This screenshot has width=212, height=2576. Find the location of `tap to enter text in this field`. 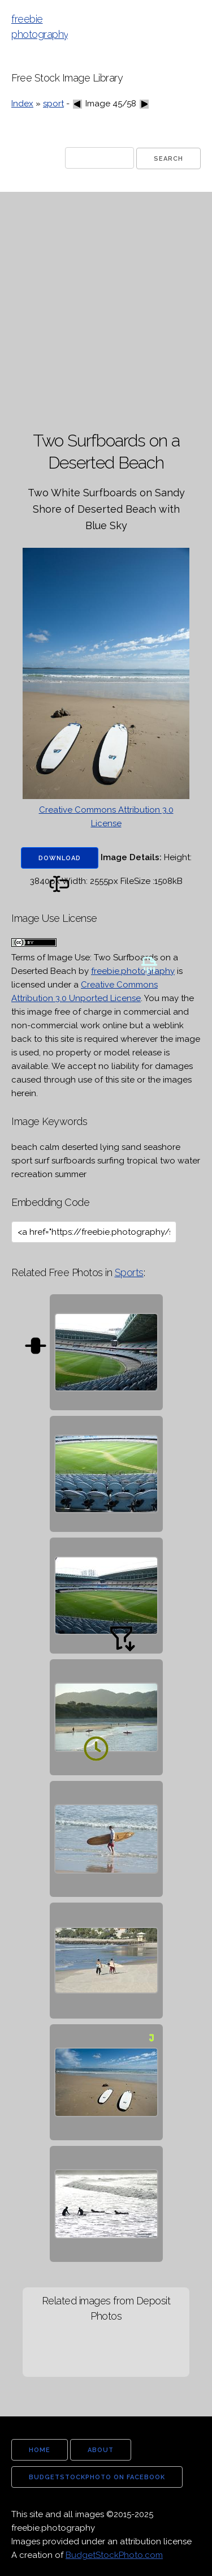

tap to enter text in this field is located at coordinates (59, 884).